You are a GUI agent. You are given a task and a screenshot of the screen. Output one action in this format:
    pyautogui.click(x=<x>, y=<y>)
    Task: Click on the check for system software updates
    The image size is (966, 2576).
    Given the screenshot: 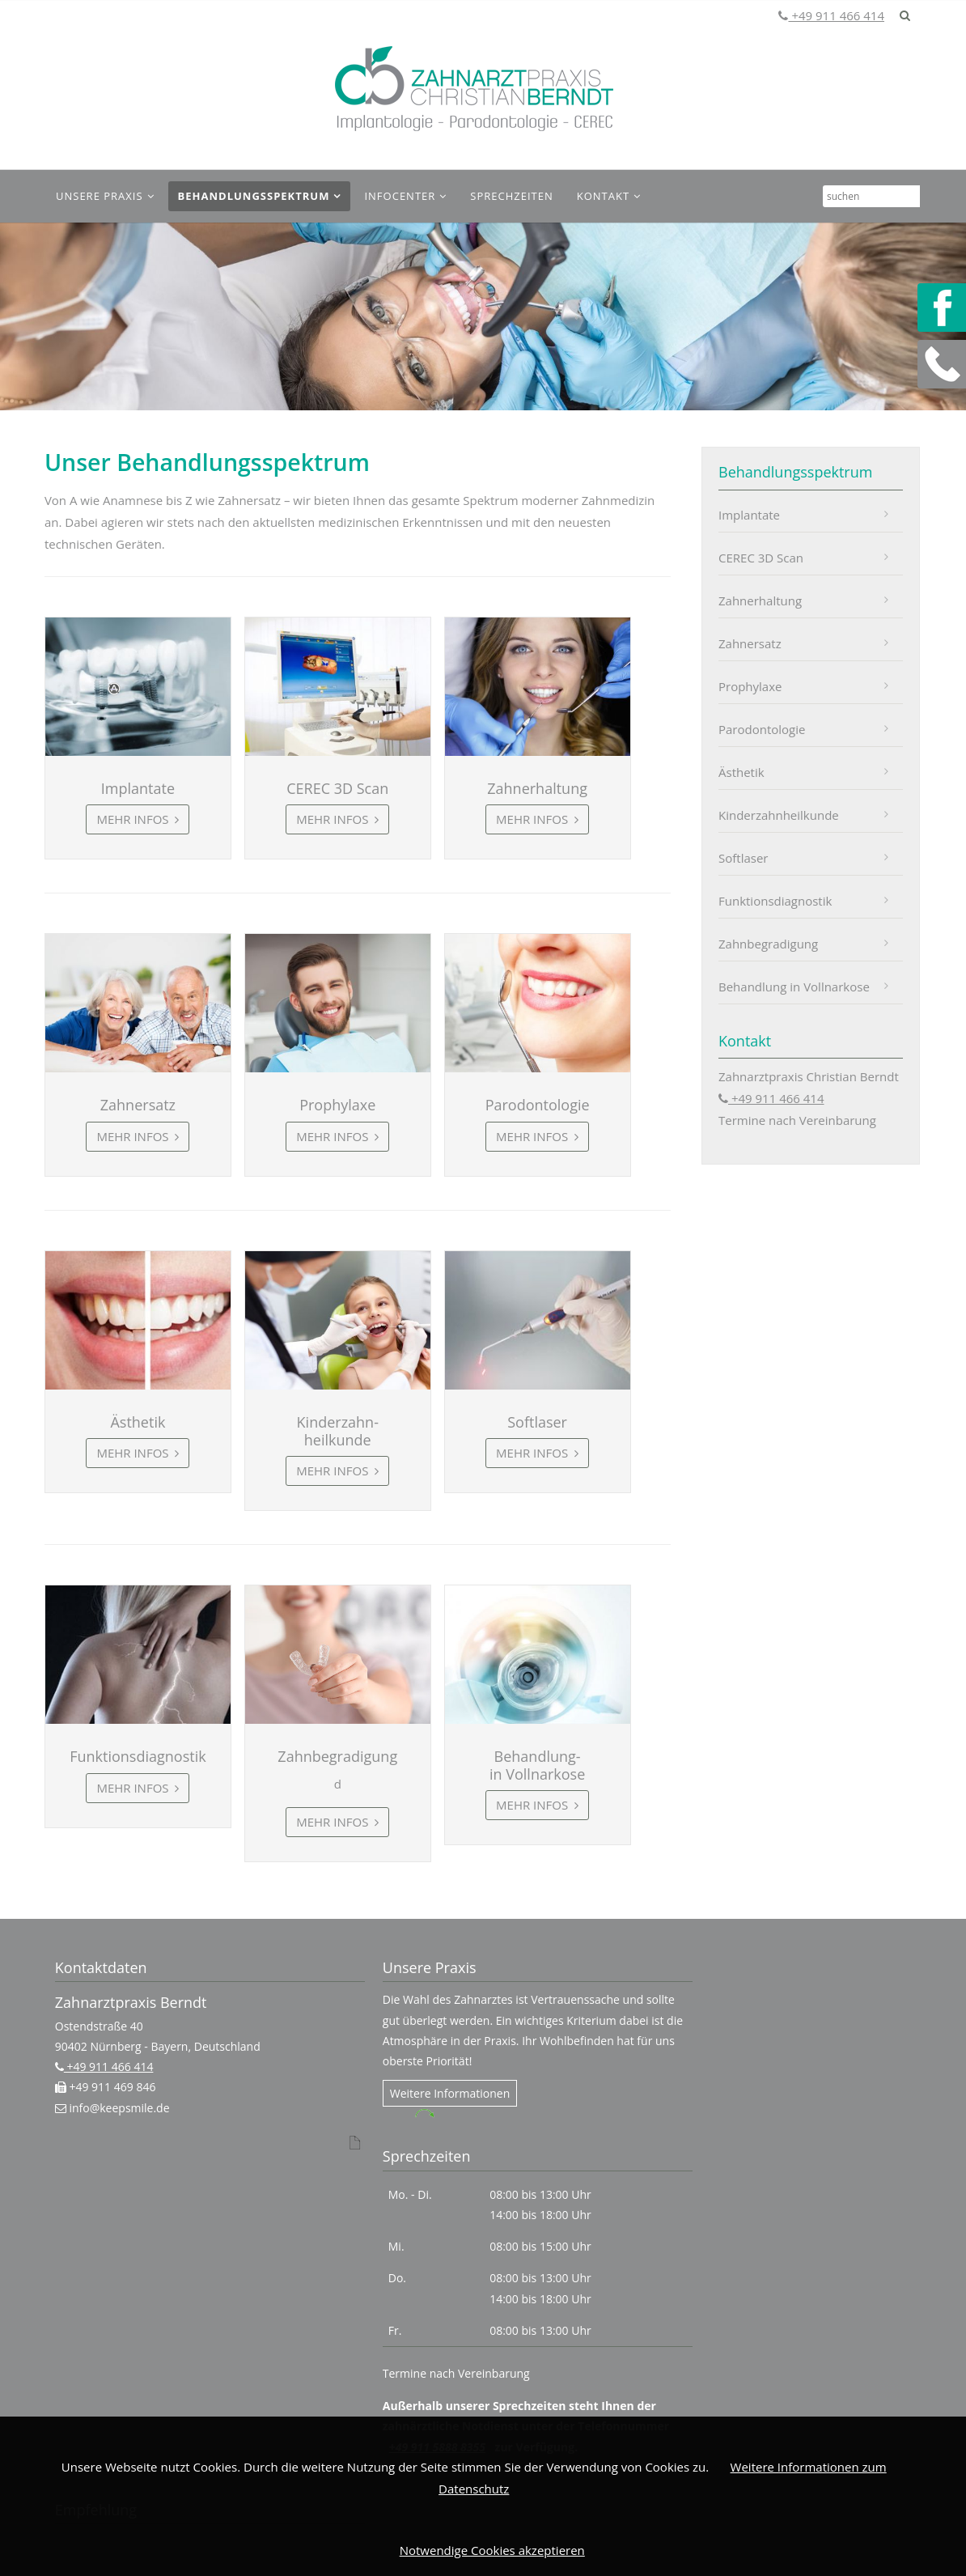 What is the action you would take?
    pyautogui.click(x=114, y=689)
    